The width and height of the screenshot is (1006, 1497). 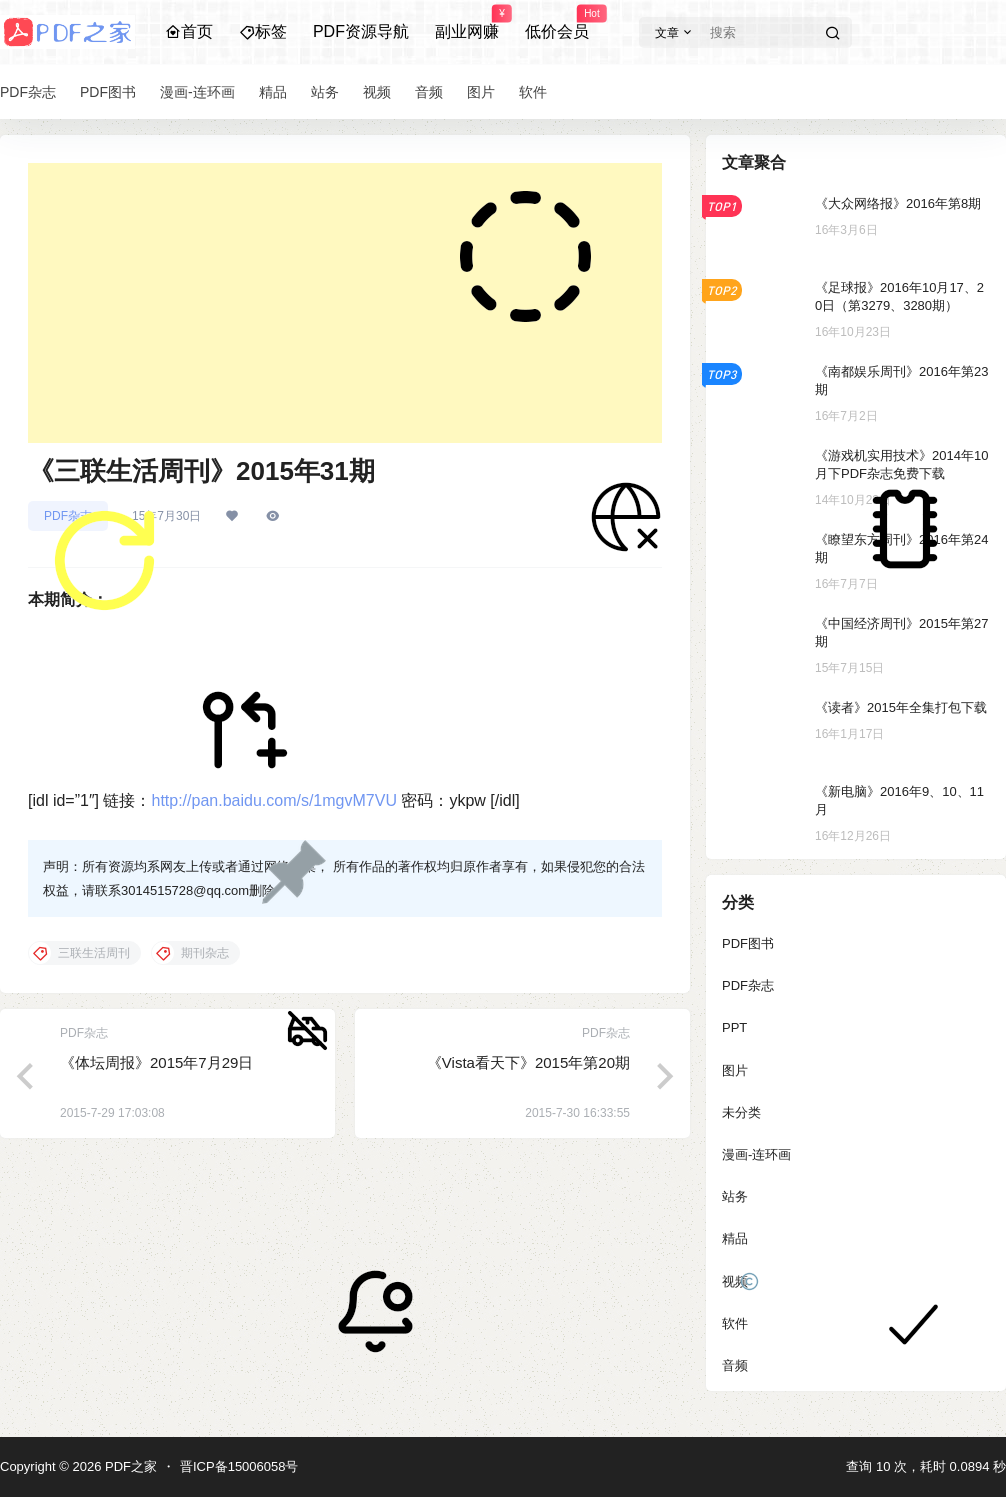 What do you see at coordinates (375, 1311) in the screenshot?
I see `indicates new notifications` at bounding box center [375, 1311].